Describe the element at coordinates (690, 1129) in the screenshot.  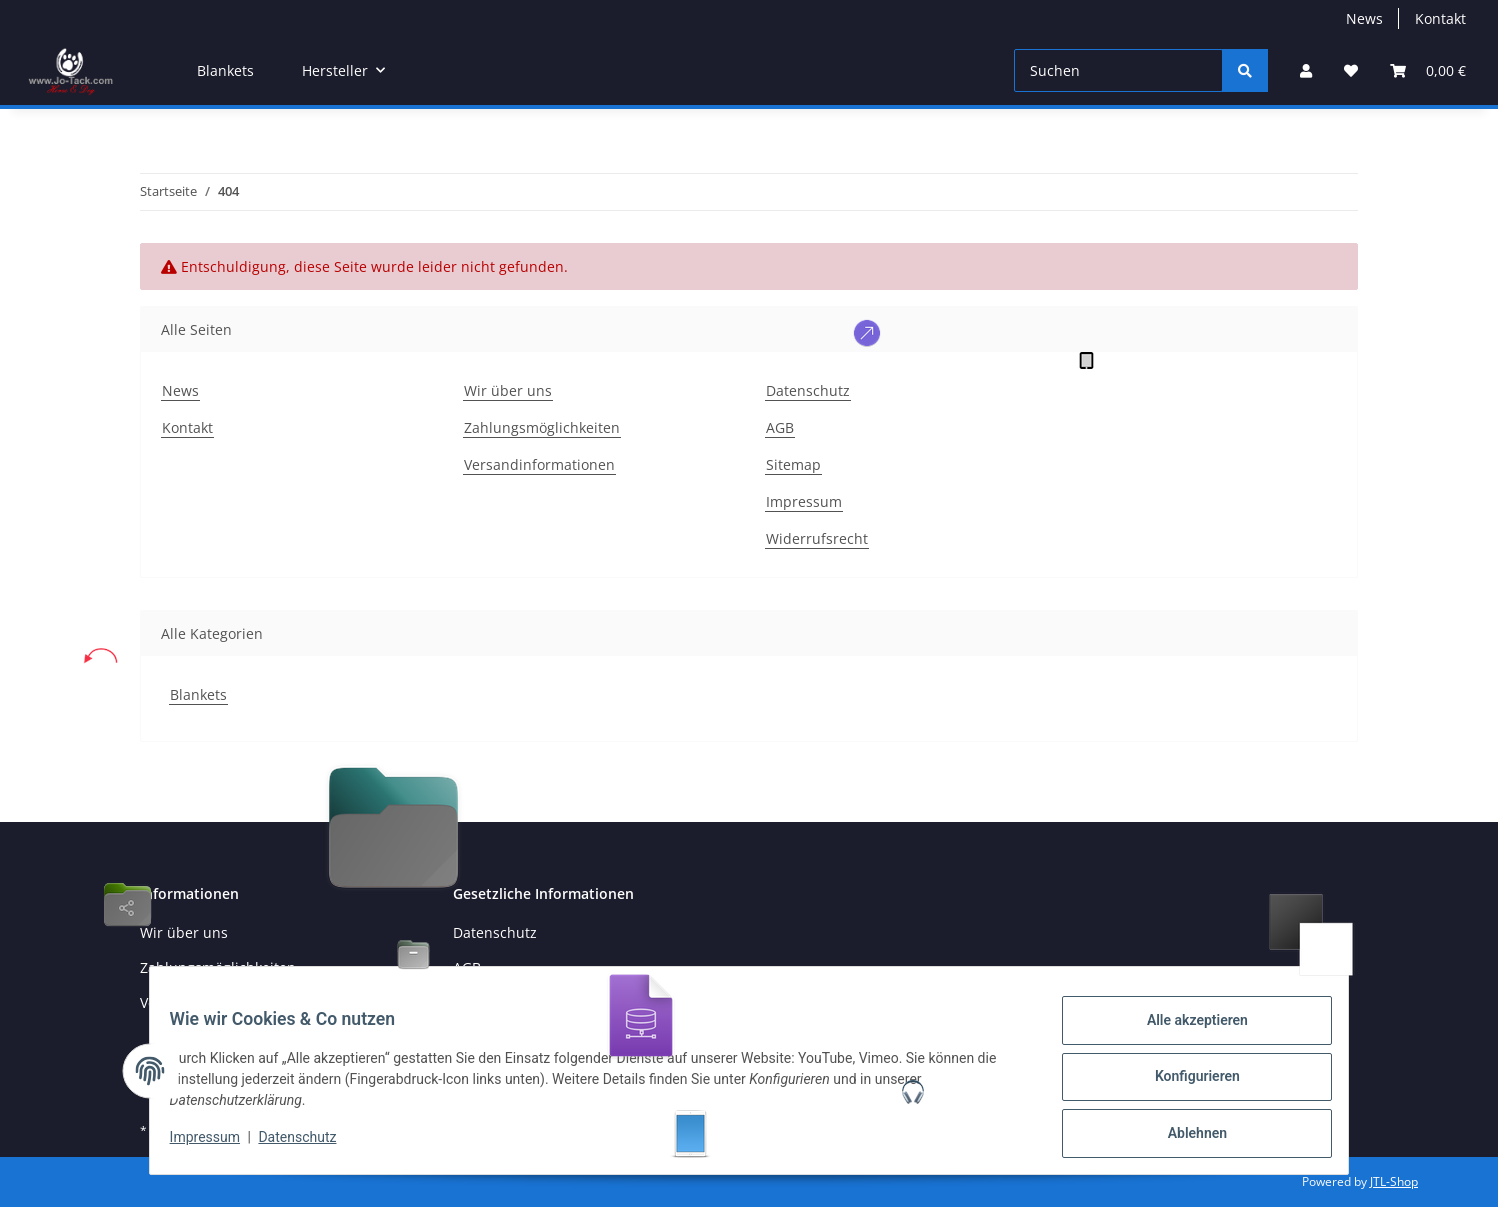
I see `view connected iPad Mini device` at that location.